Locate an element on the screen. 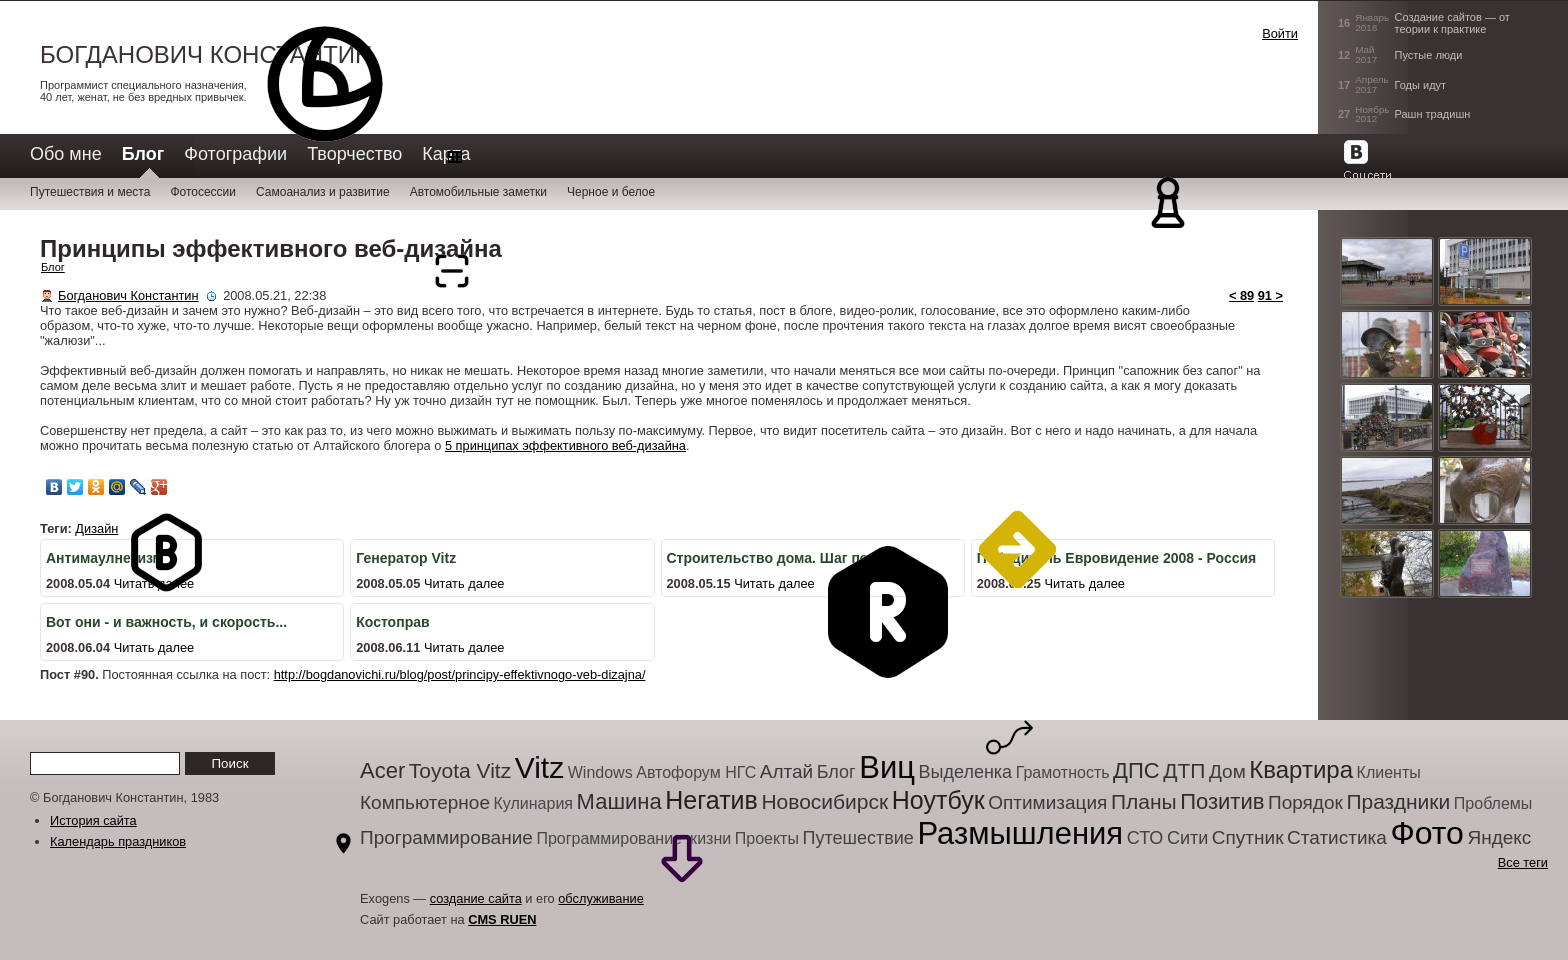 The height and width of the screenshot is (960, 1568). indicates a workflow or process flow direction is located at coordinates (1009, 737).